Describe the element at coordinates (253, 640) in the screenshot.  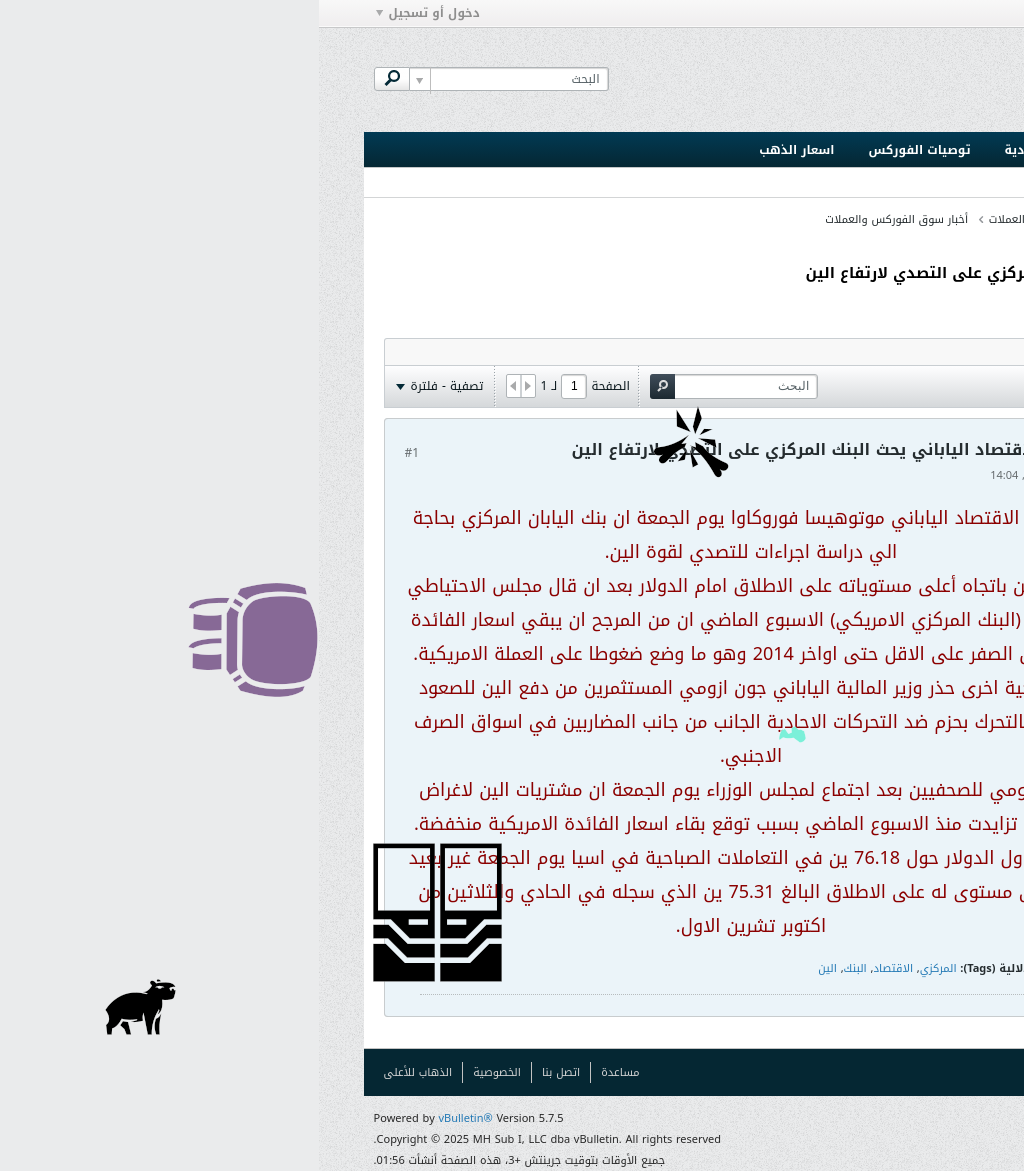
I see `select knee pad equipment for your character` at that location.